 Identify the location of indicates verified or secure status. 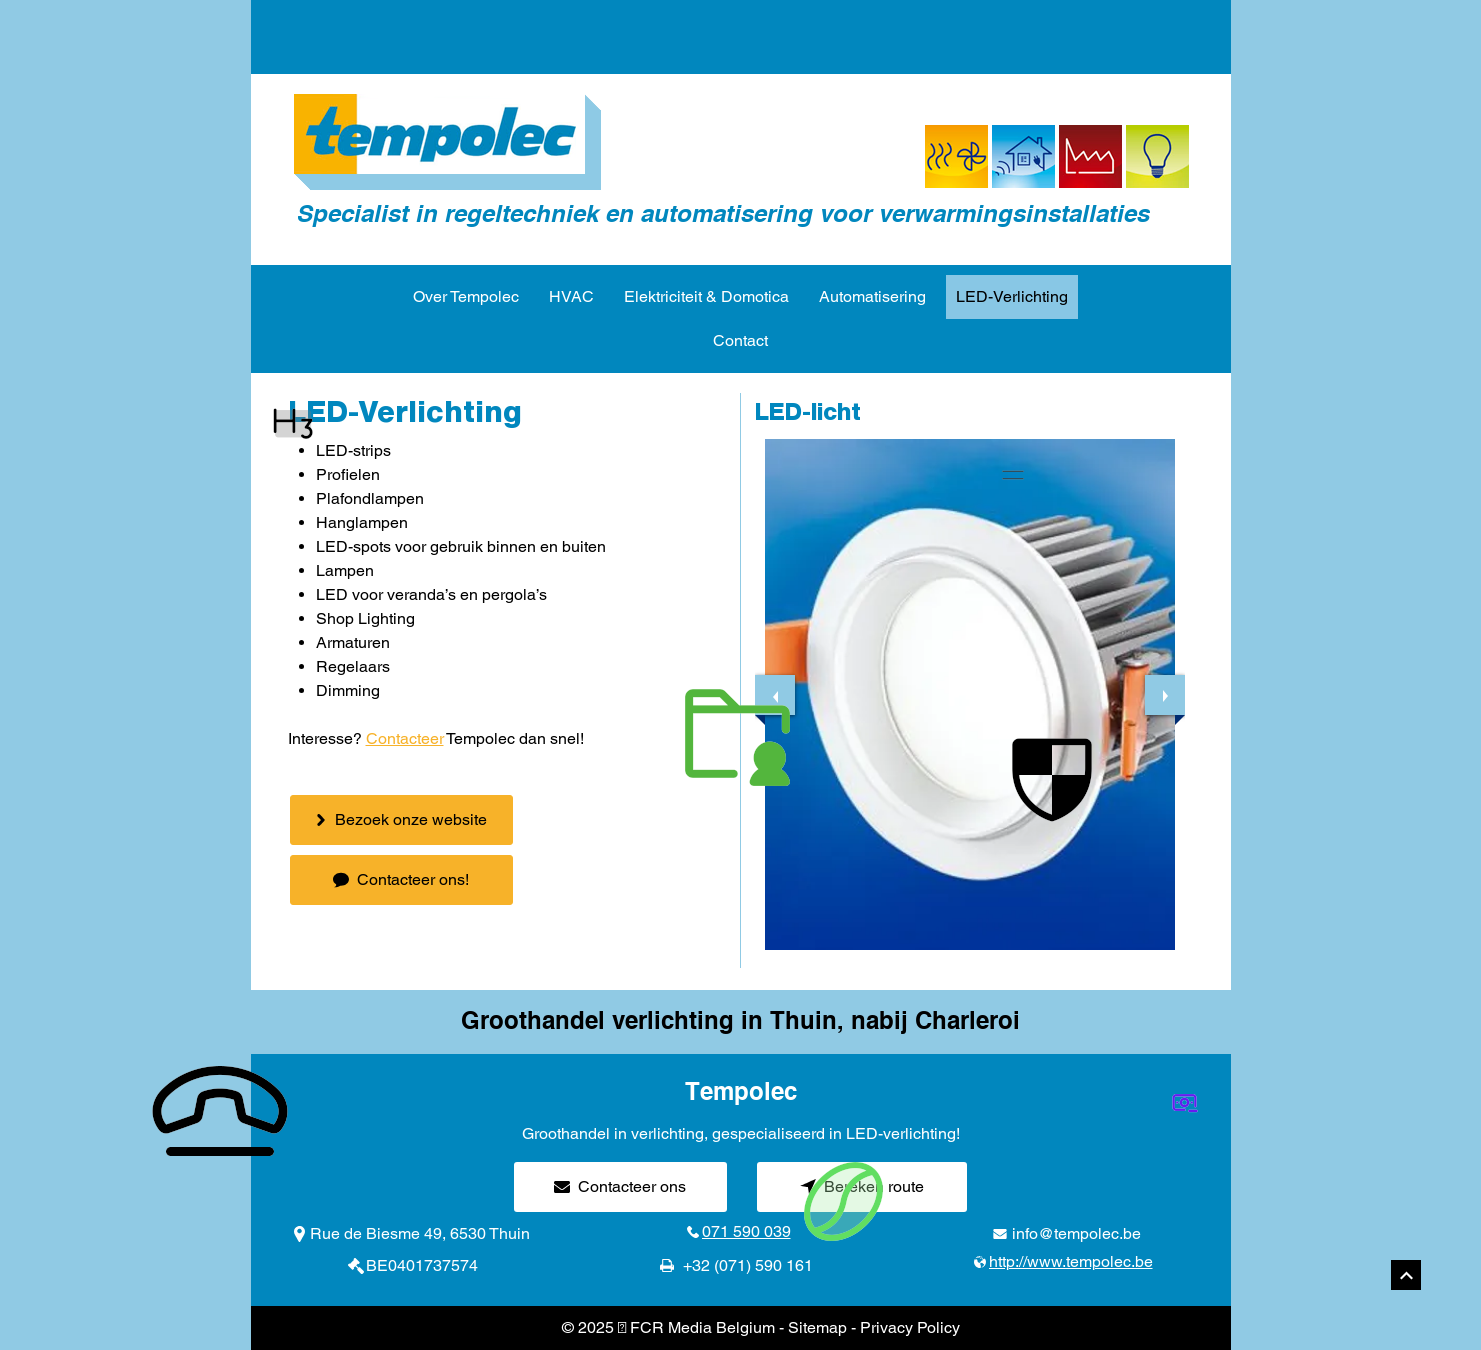
(1052, 775).